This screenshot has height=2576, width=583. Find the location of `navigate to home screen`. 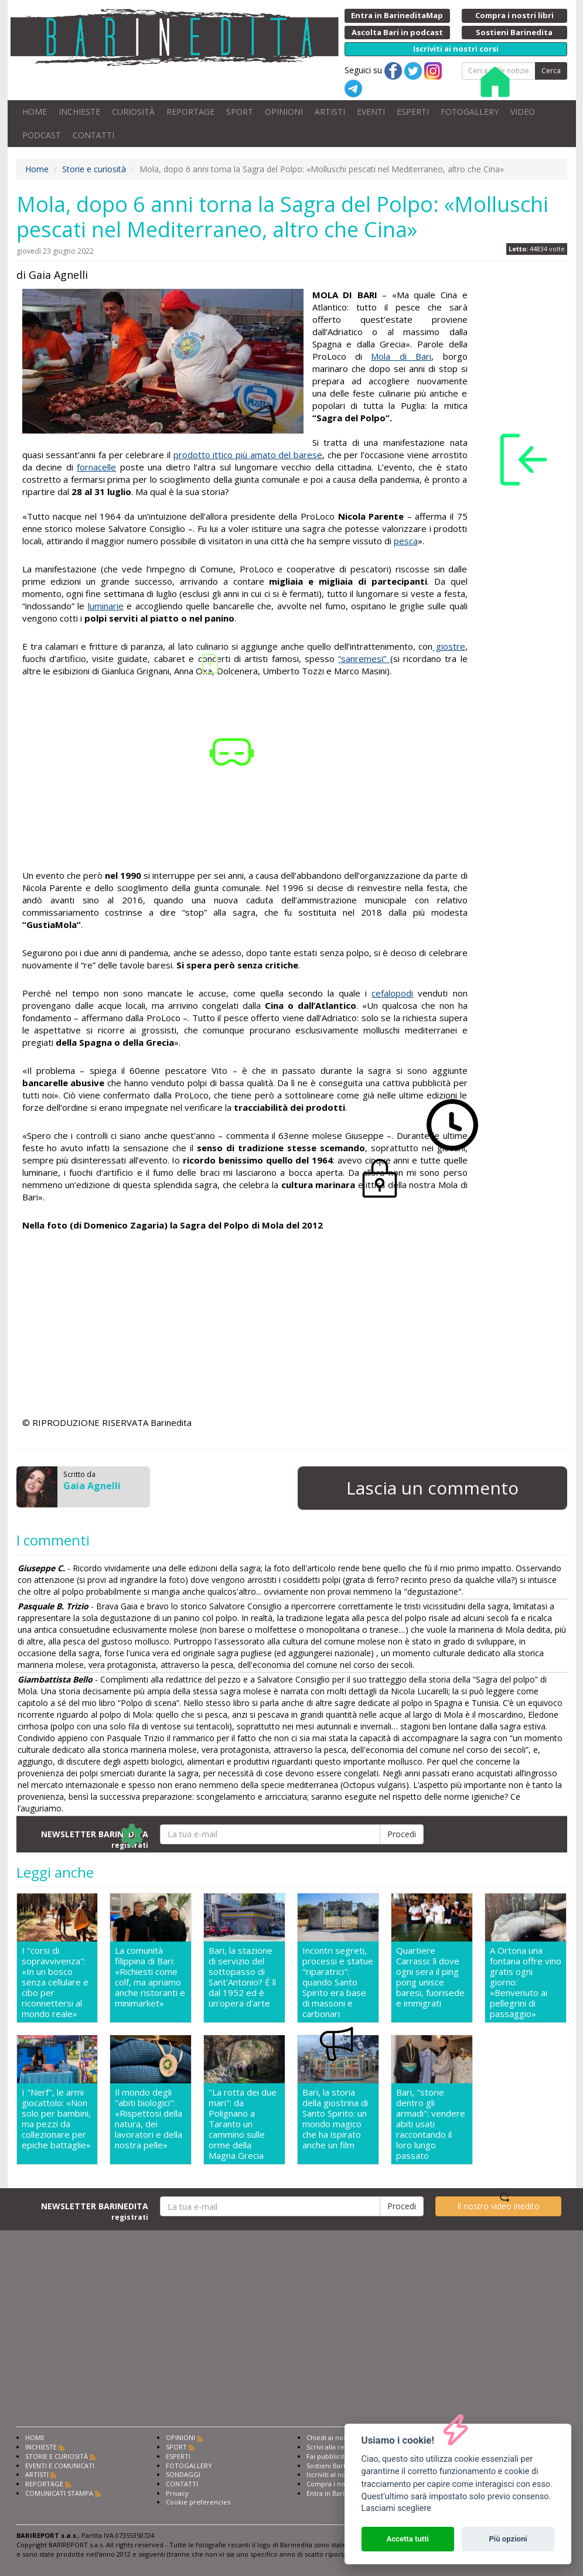

navigate to home screen is located at coordinates (495, 83).